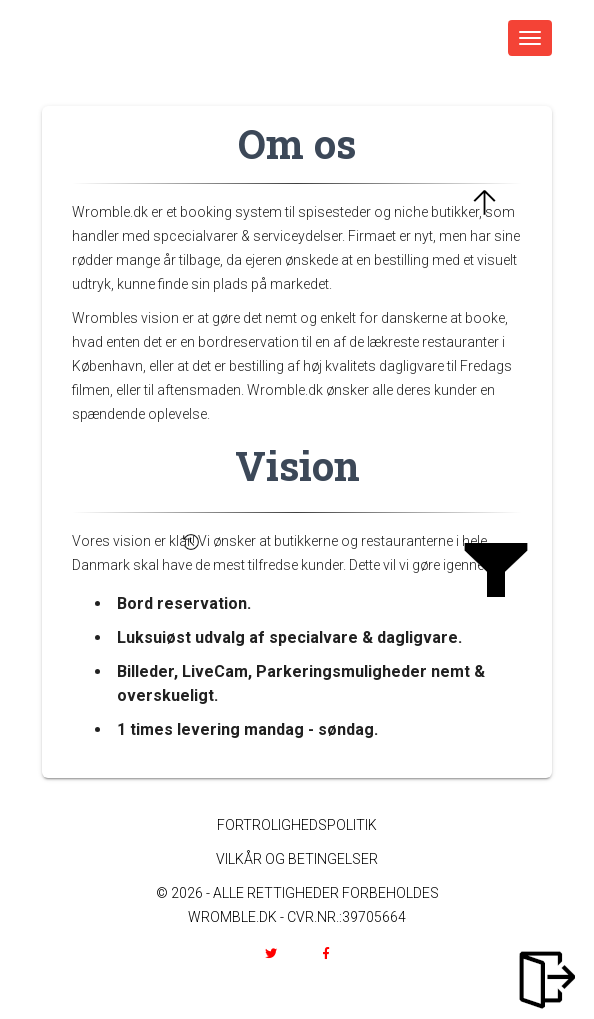 The width and height of the screenshot is (594, 1019). What do you see at coordinates (191, 542) in the screenshot?
I see `view recent activity or history` at bounding box center [191, 542].